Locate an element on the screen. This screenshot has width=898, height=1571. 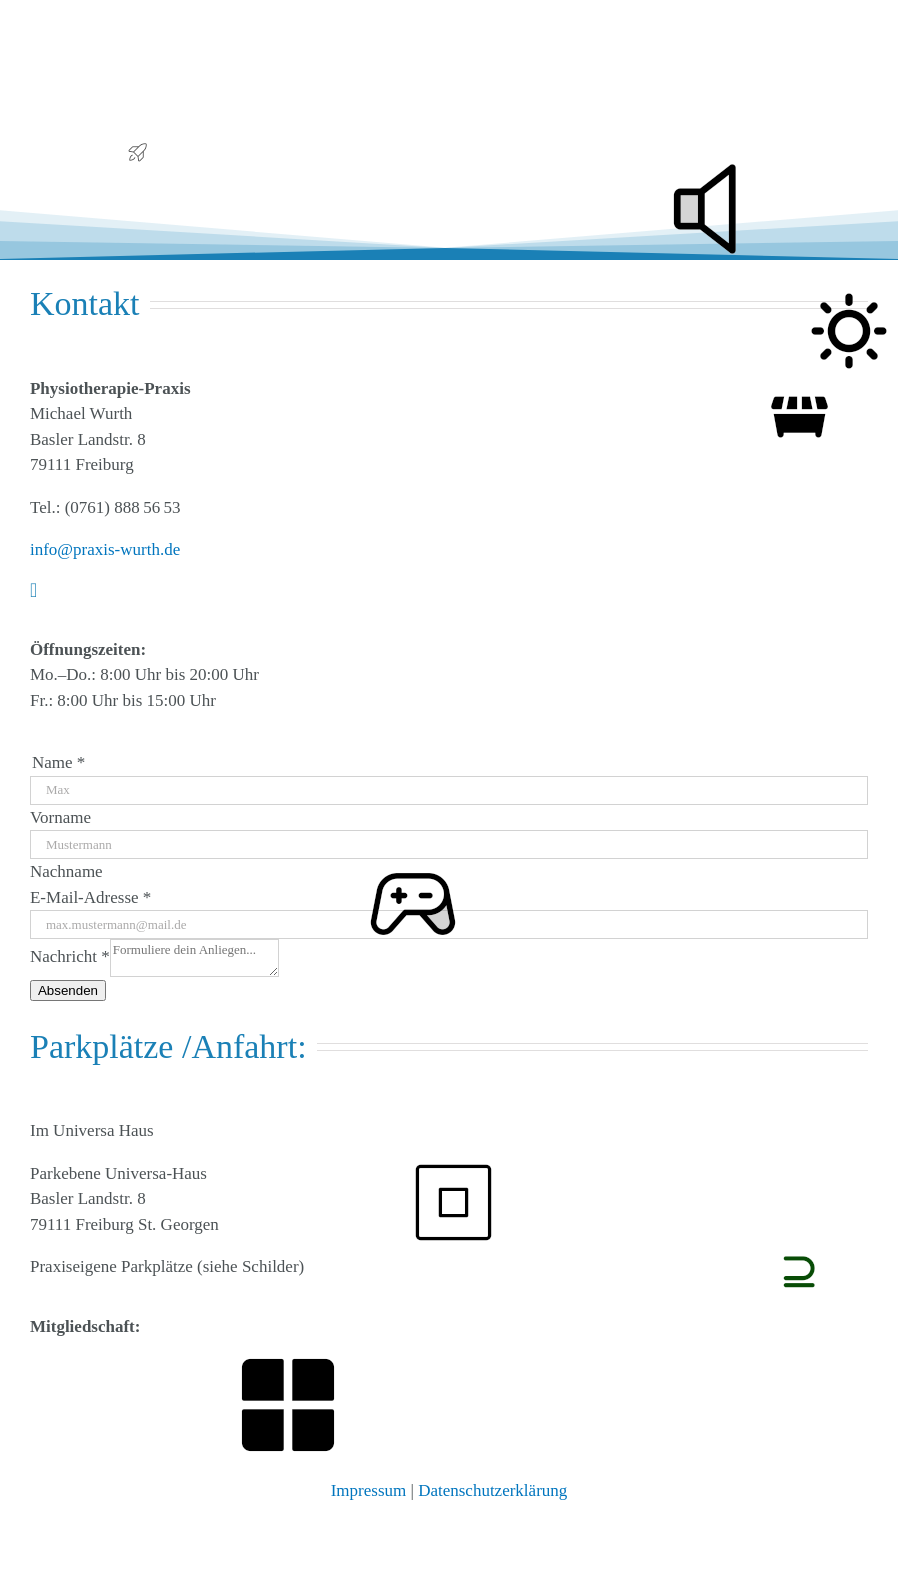
access games or gaming section is located at coordinates (413, 904).